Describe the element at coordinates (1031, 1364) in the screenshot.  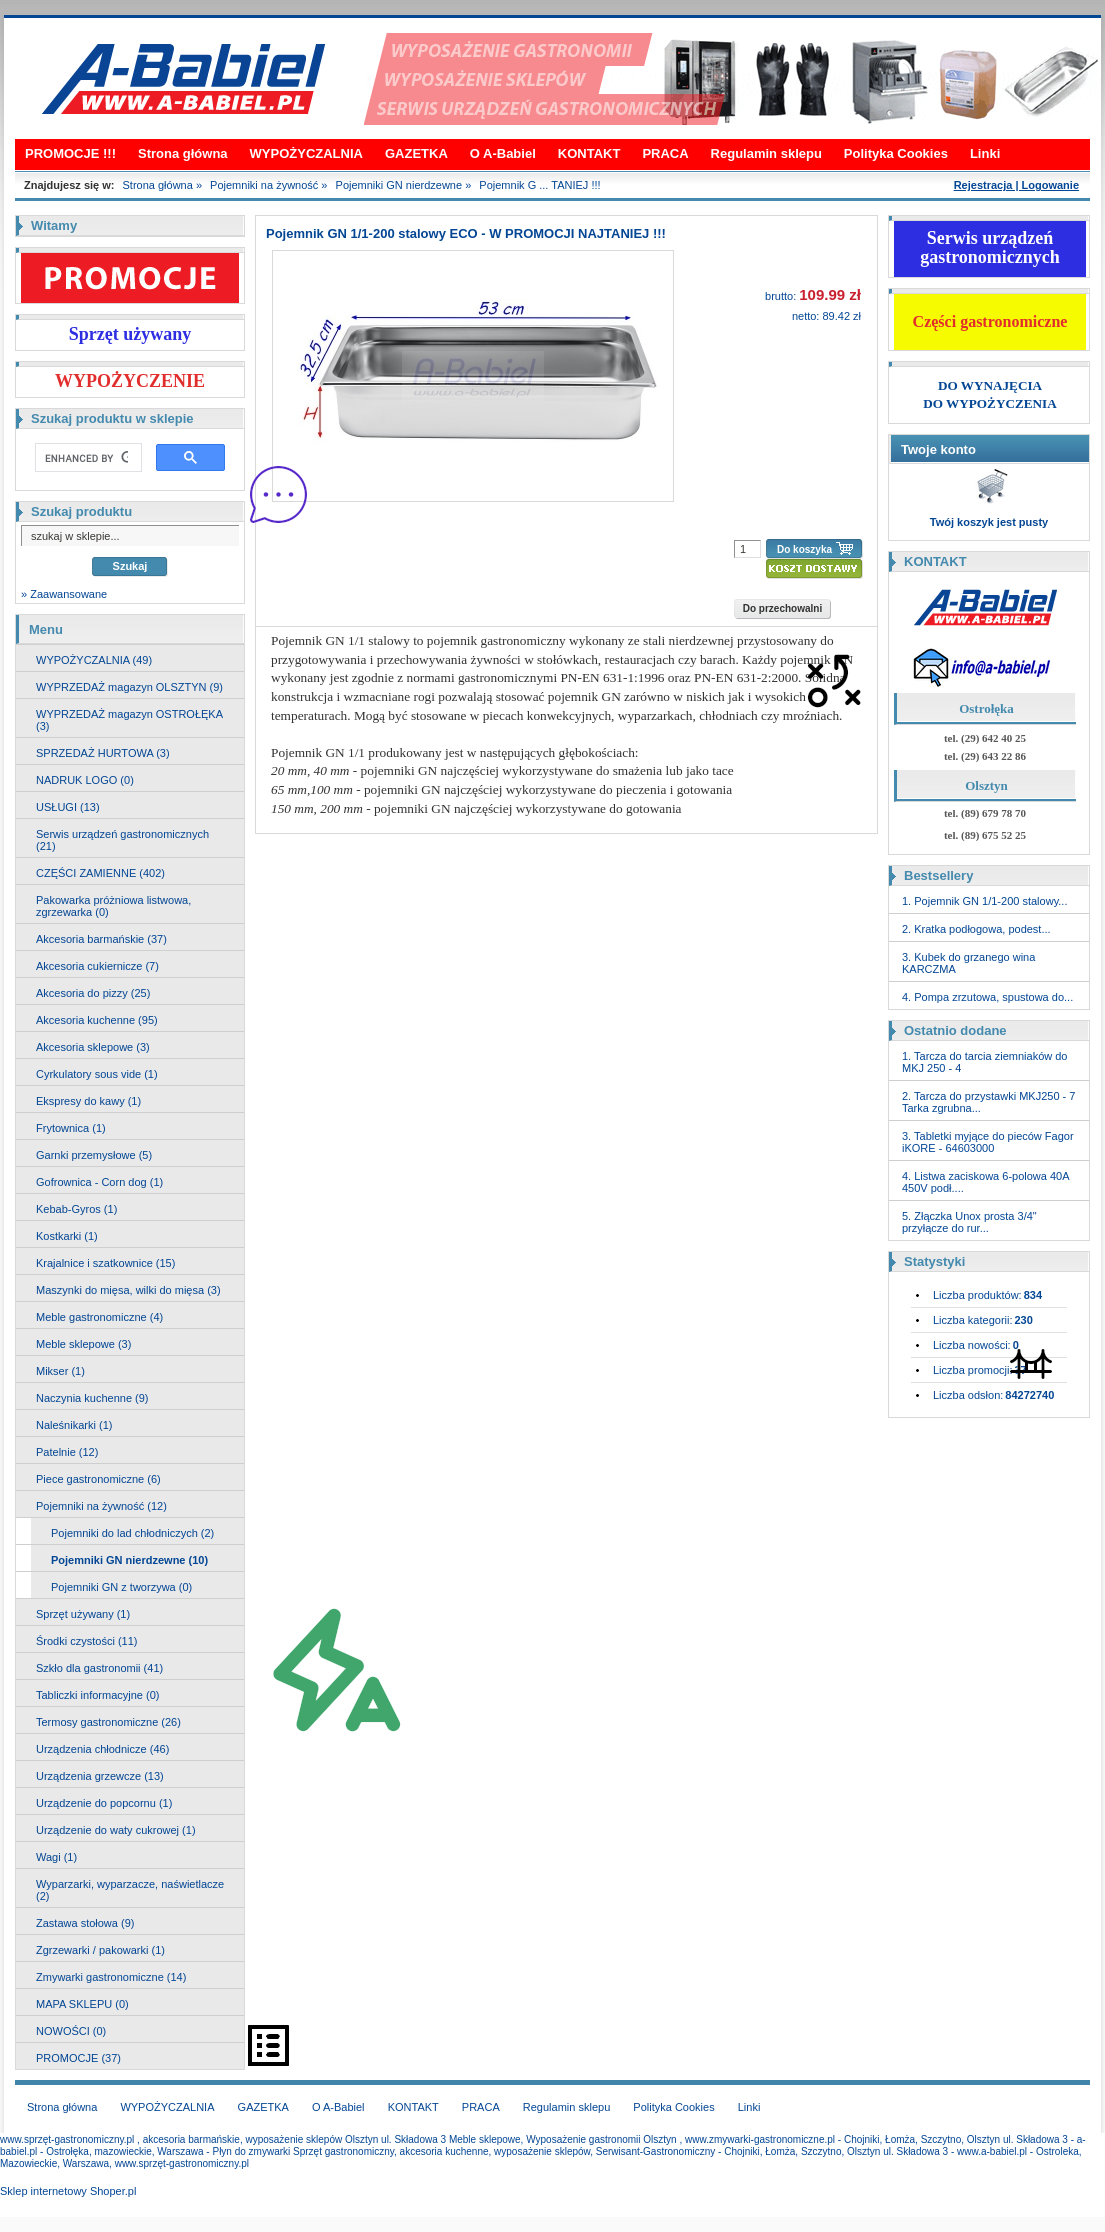
I see `view nearby bridges or crossings` at that location.